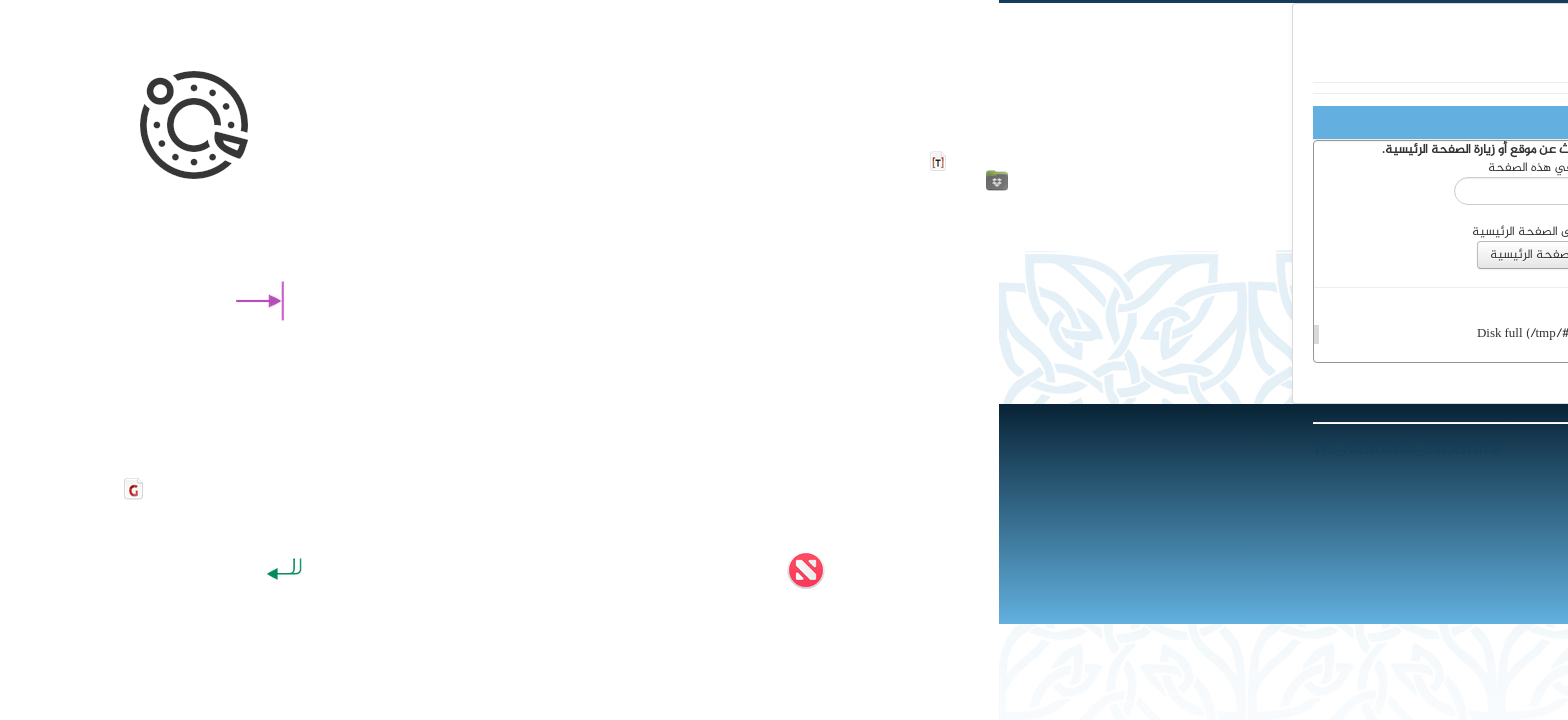 Image resolution: width=1568 pixels, height=720 pixels. What do you see at coordinates (133, 488) in the screenshot?
I see `a G-code file used for CNC or 3D printing instructions` at bounding box center [133, 488].